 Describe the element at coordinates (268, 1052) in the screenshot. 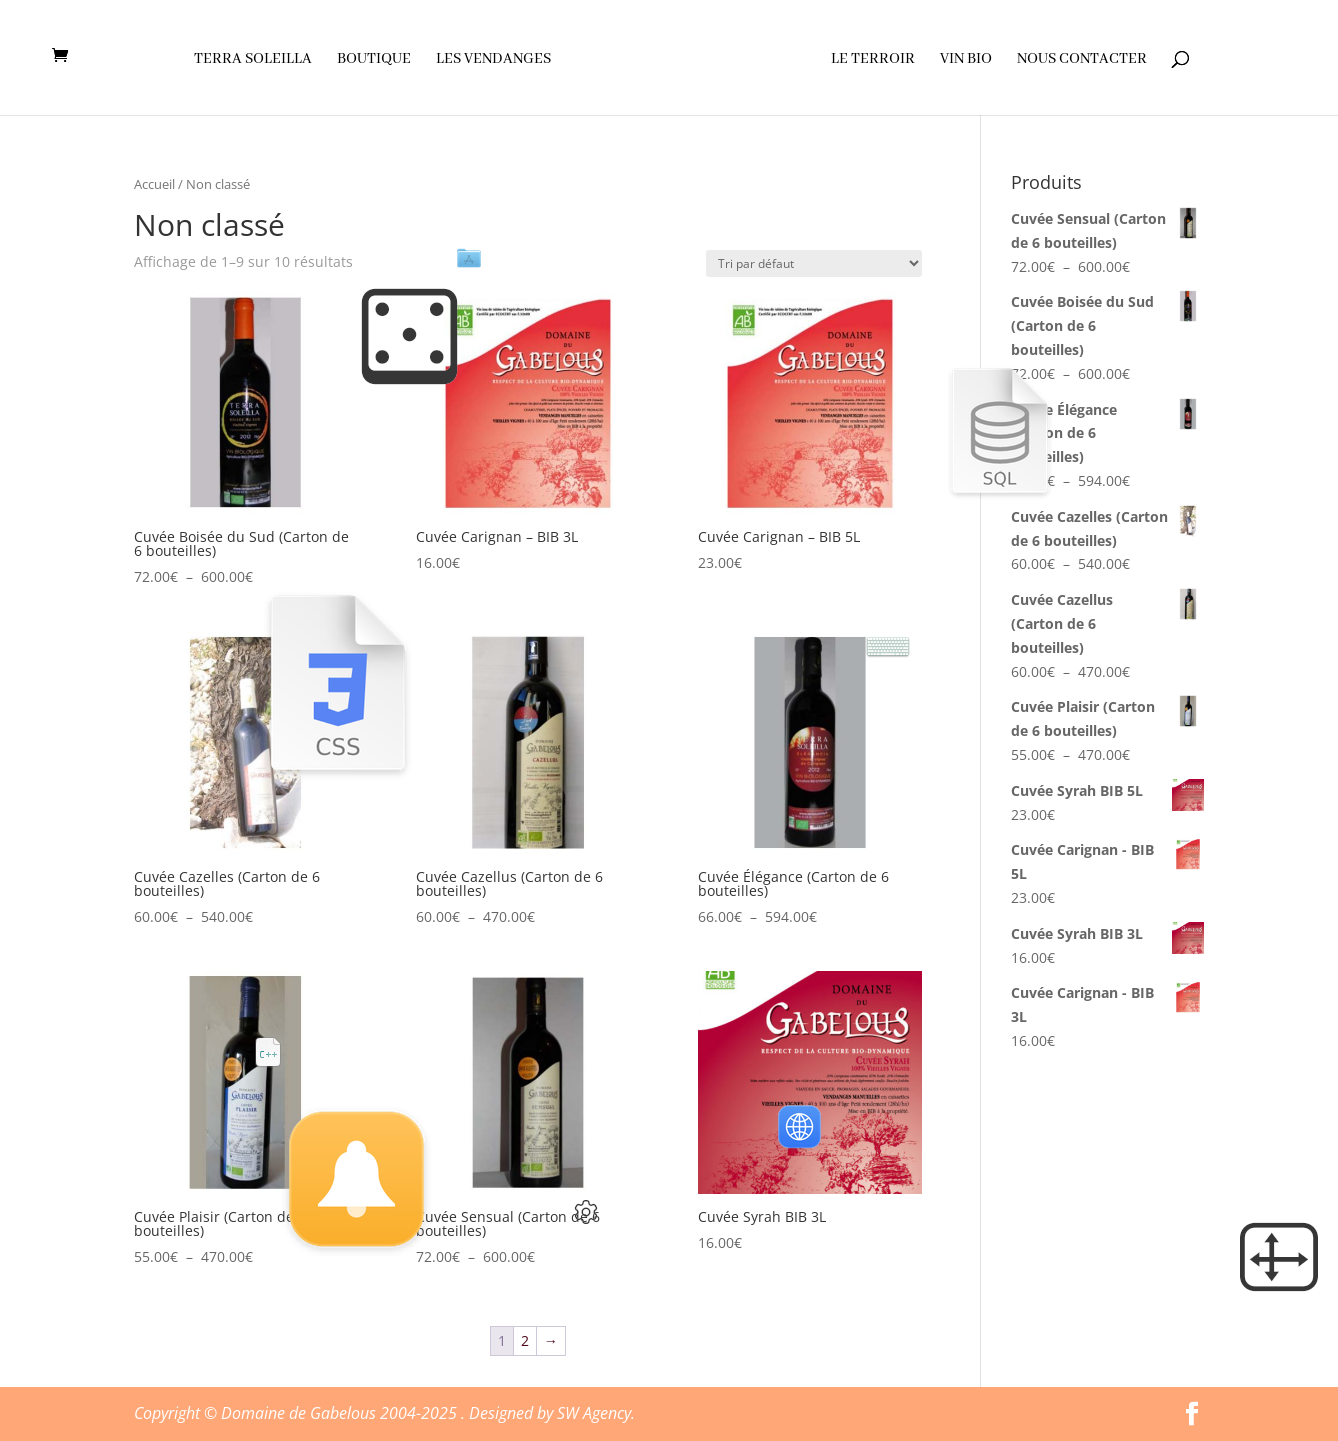

I see `a C++ source code file` at that location.